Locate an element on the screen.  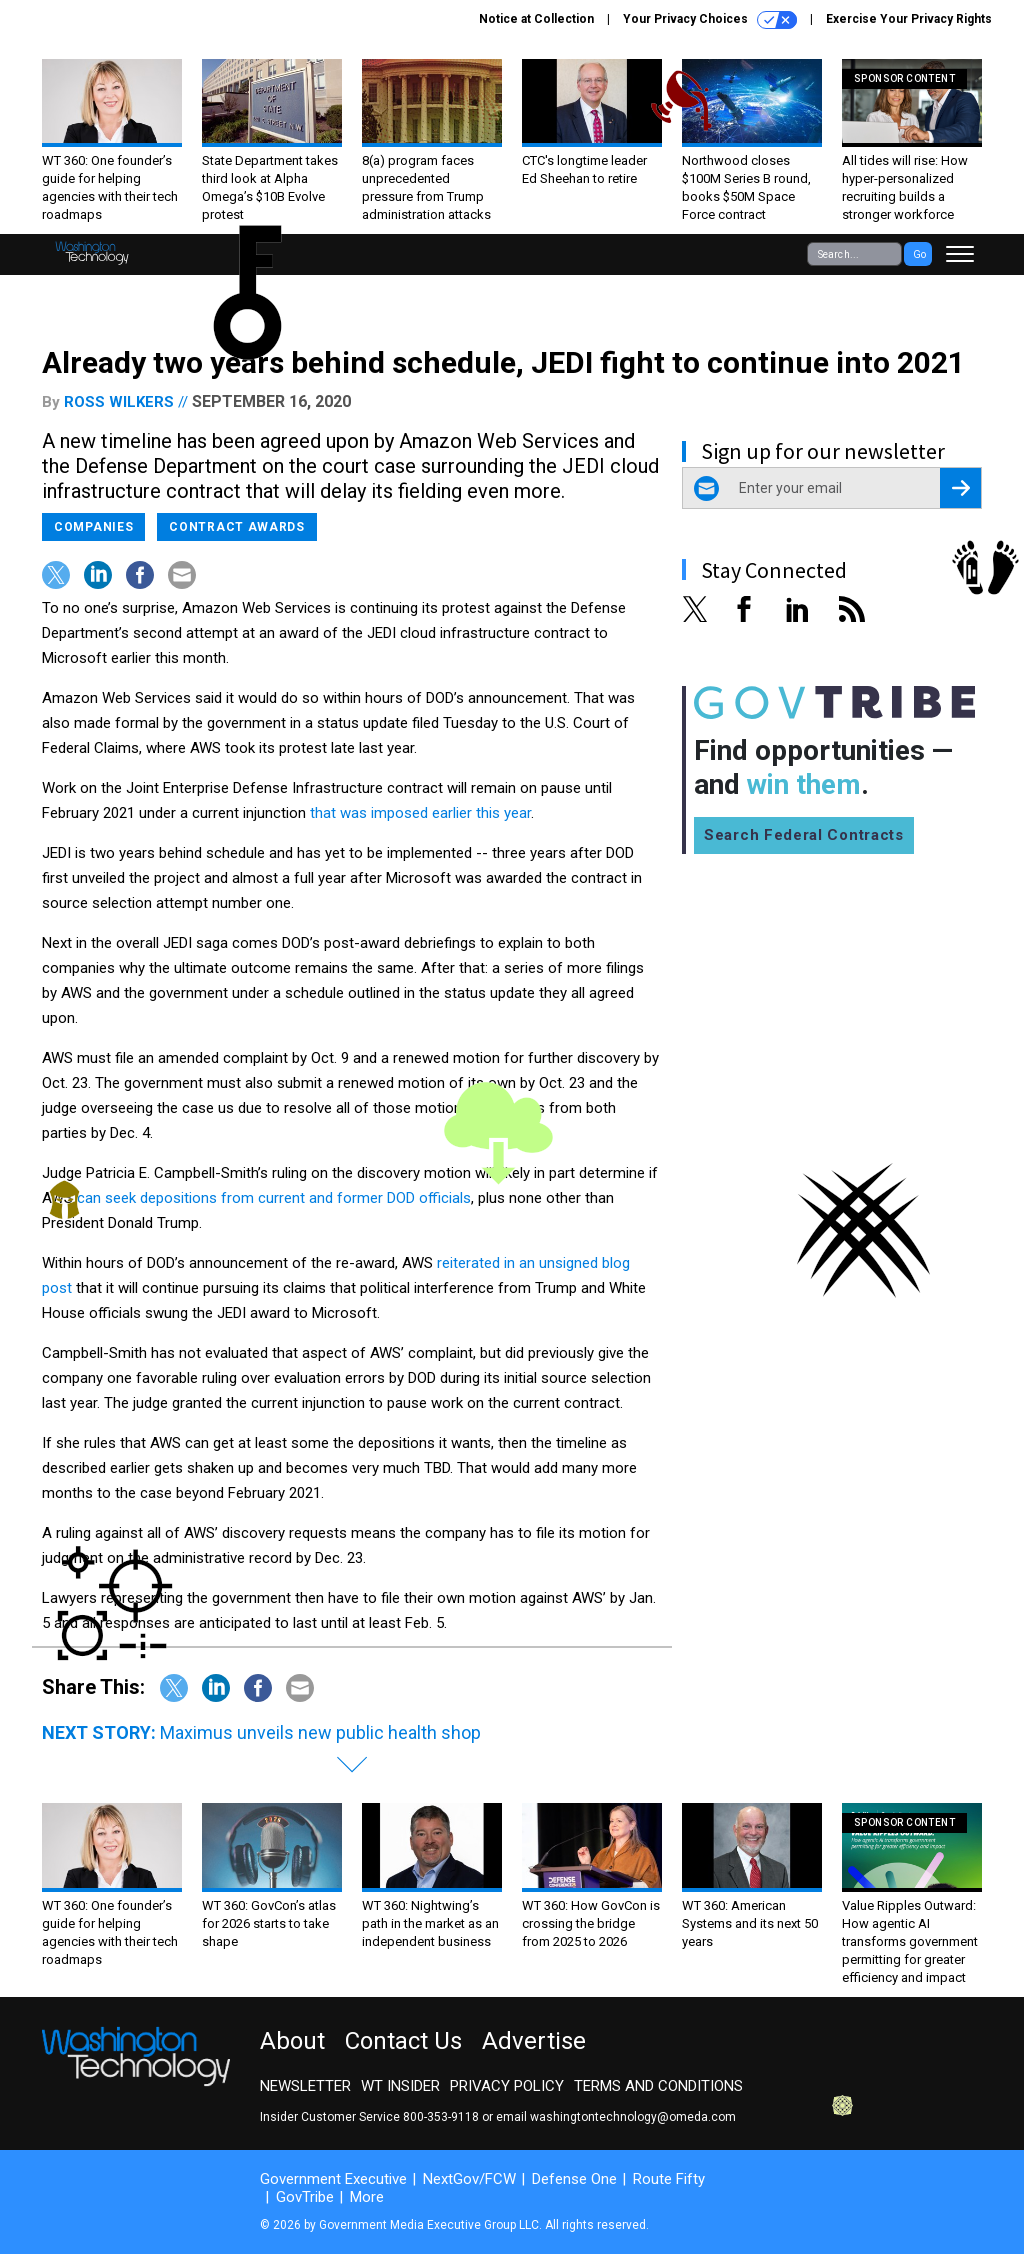
decorative geometric pattern or badge element is located at coordinates (842, 2105).